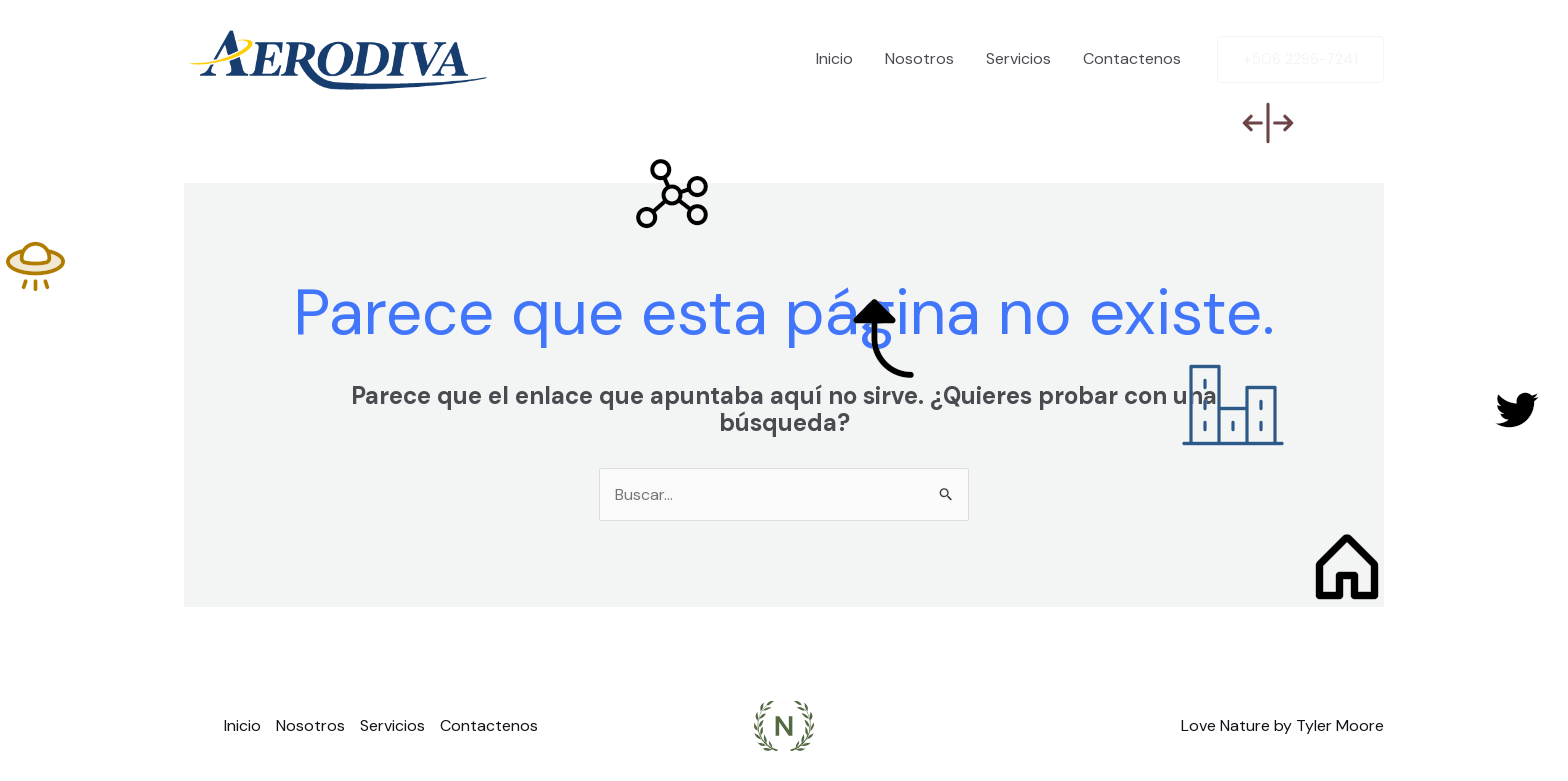 Image resolution: width=1568 pixels, height=781 pixels. I want to click on view city or urban locations, so click(1233, 405).